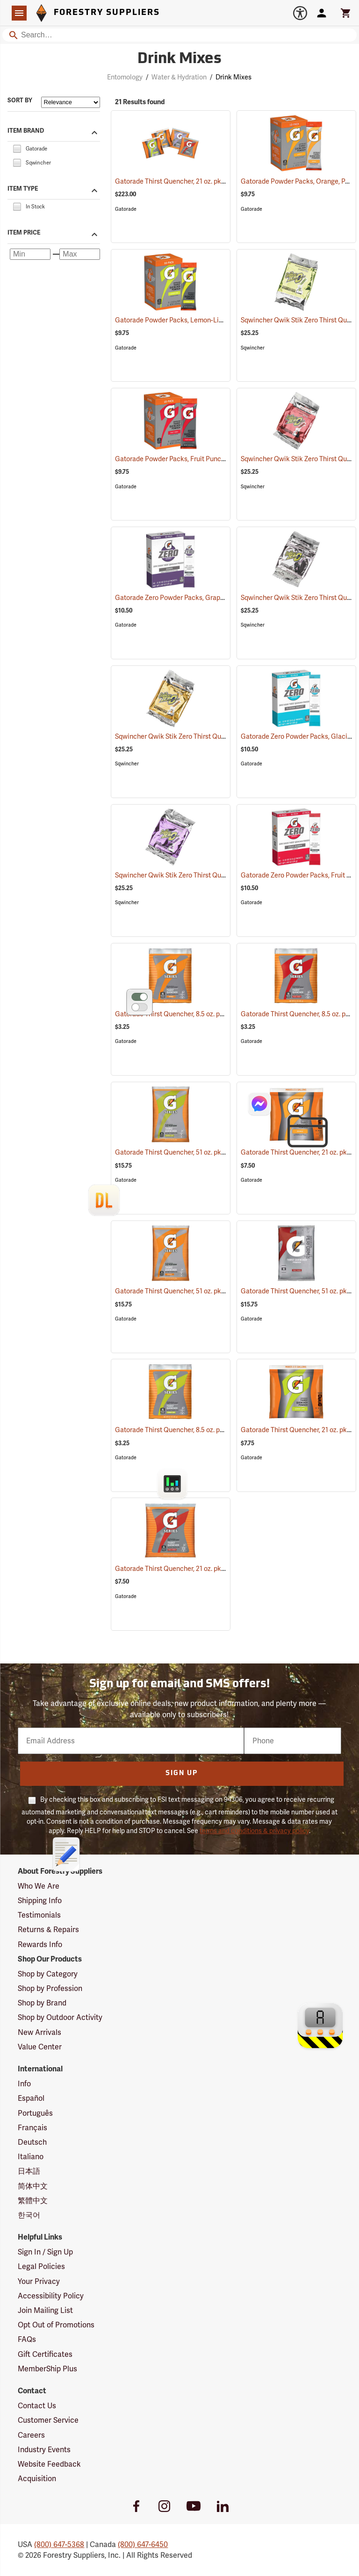 The image size is (359, 2576). Describe the element at coordinates (259, 1104) in the screenshot. I see `open Facebook Messenger` at that location.